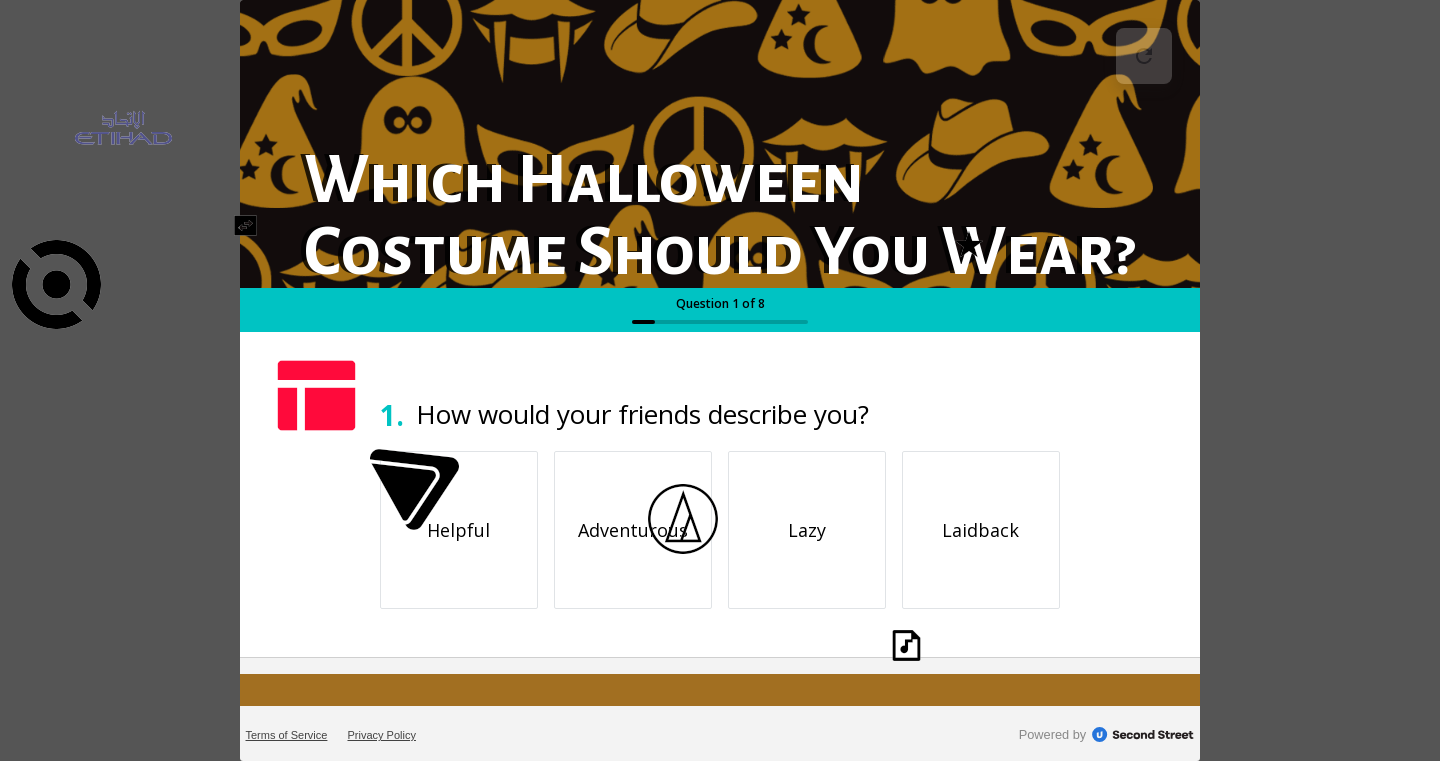  Describe the element at coordinates (123, 127) in the screenshot. I see `open the Etihad Airways app` at that location.